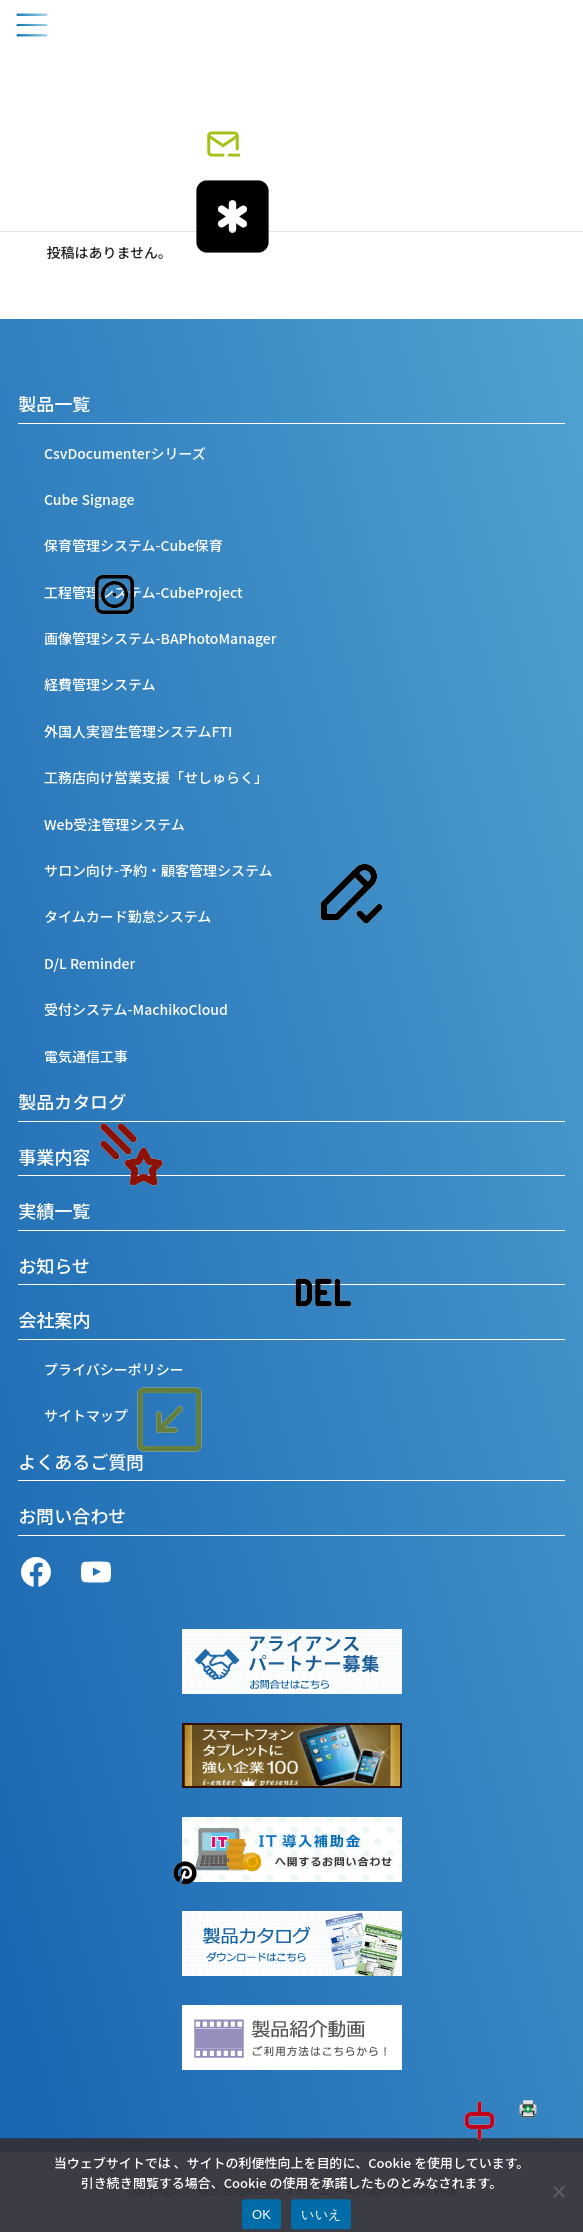 This screenshot has height=2232, width=583. Describe the element at coordinates (528, 2109) in the screenshot. I see `add a new printer to your system` at that location.